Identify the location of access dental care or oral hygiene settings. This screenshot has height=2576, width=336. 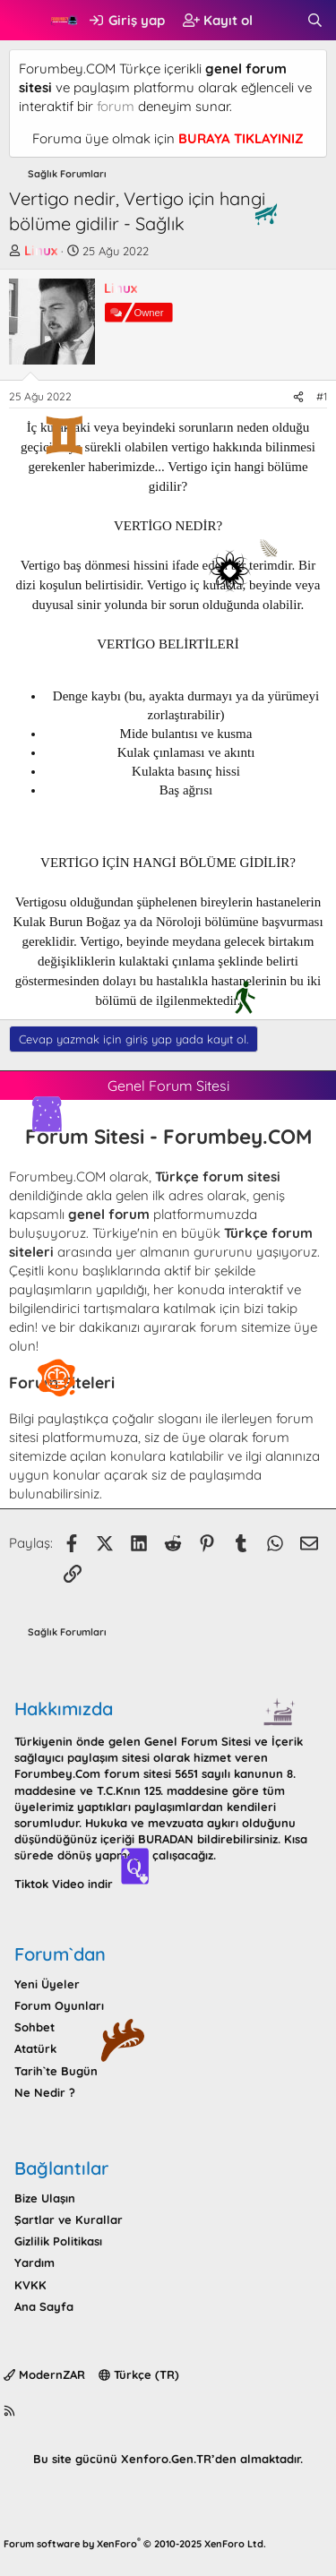
(279, 1713).